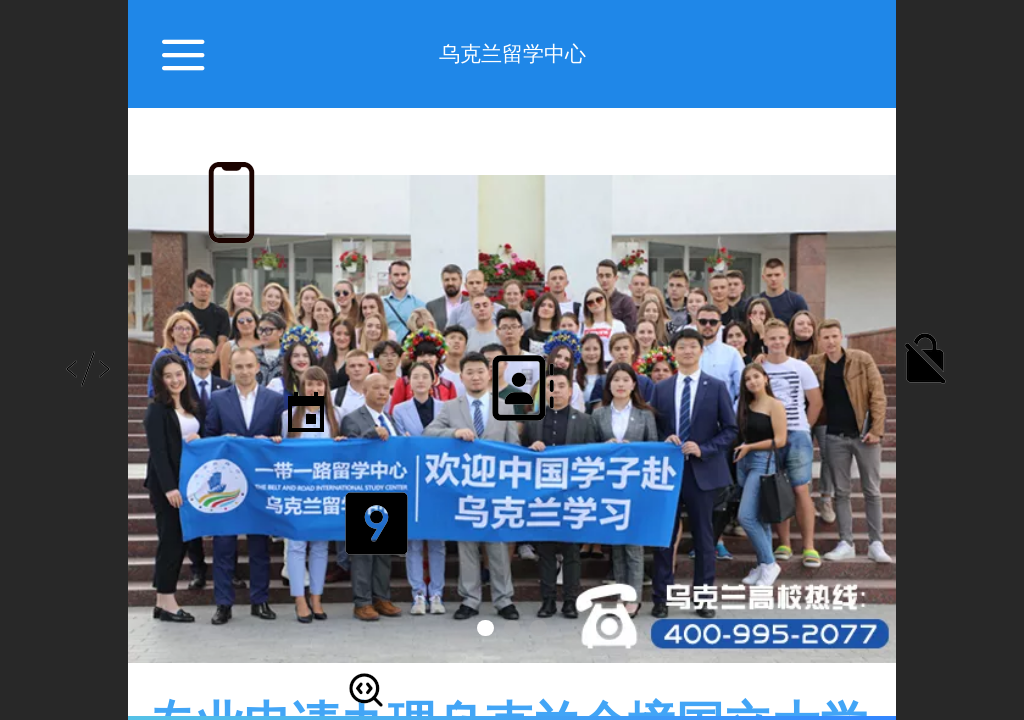  What do you see at coordinates (306, 412) in the screenshot?
I see `view calendar or scheduled events` at bounding box center [306, 412].